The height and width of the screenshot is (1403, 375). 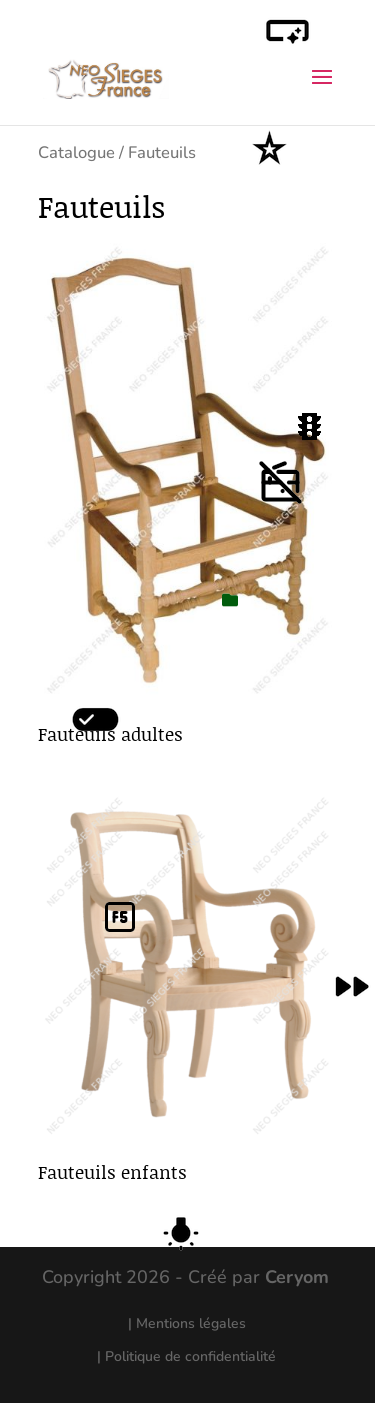 What do you see at coordinates (269, 147) in the screenshot?
I see `rate or review an item` at bounding box center [269, 147].